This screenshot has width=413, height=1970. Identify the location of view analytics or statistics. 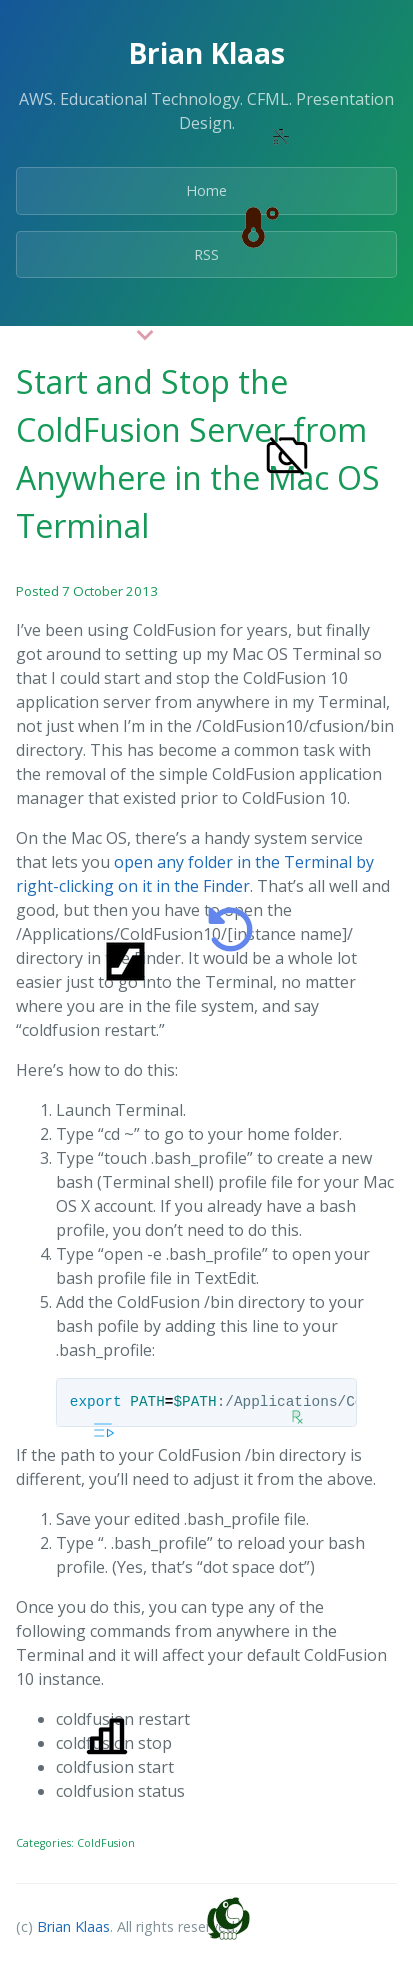
(107, 1737).